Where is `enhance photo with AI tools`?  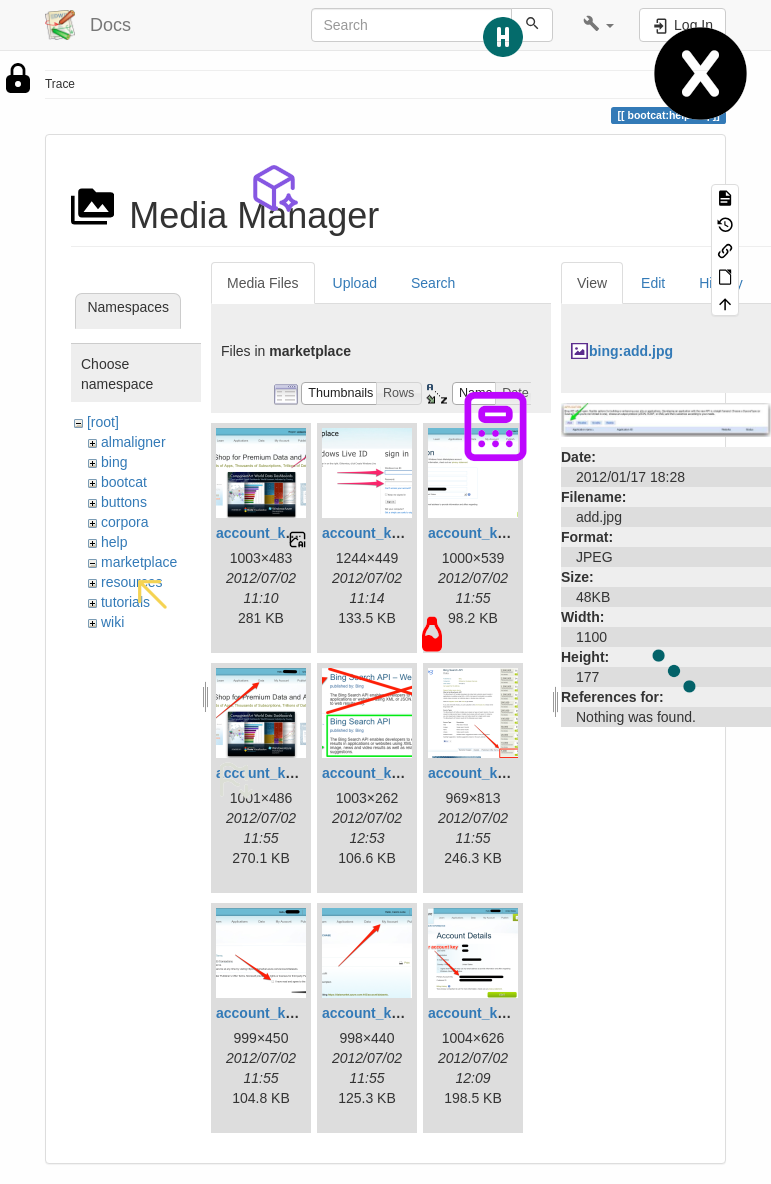 enhance photo with AI tools is located at coordinates (297, 539).